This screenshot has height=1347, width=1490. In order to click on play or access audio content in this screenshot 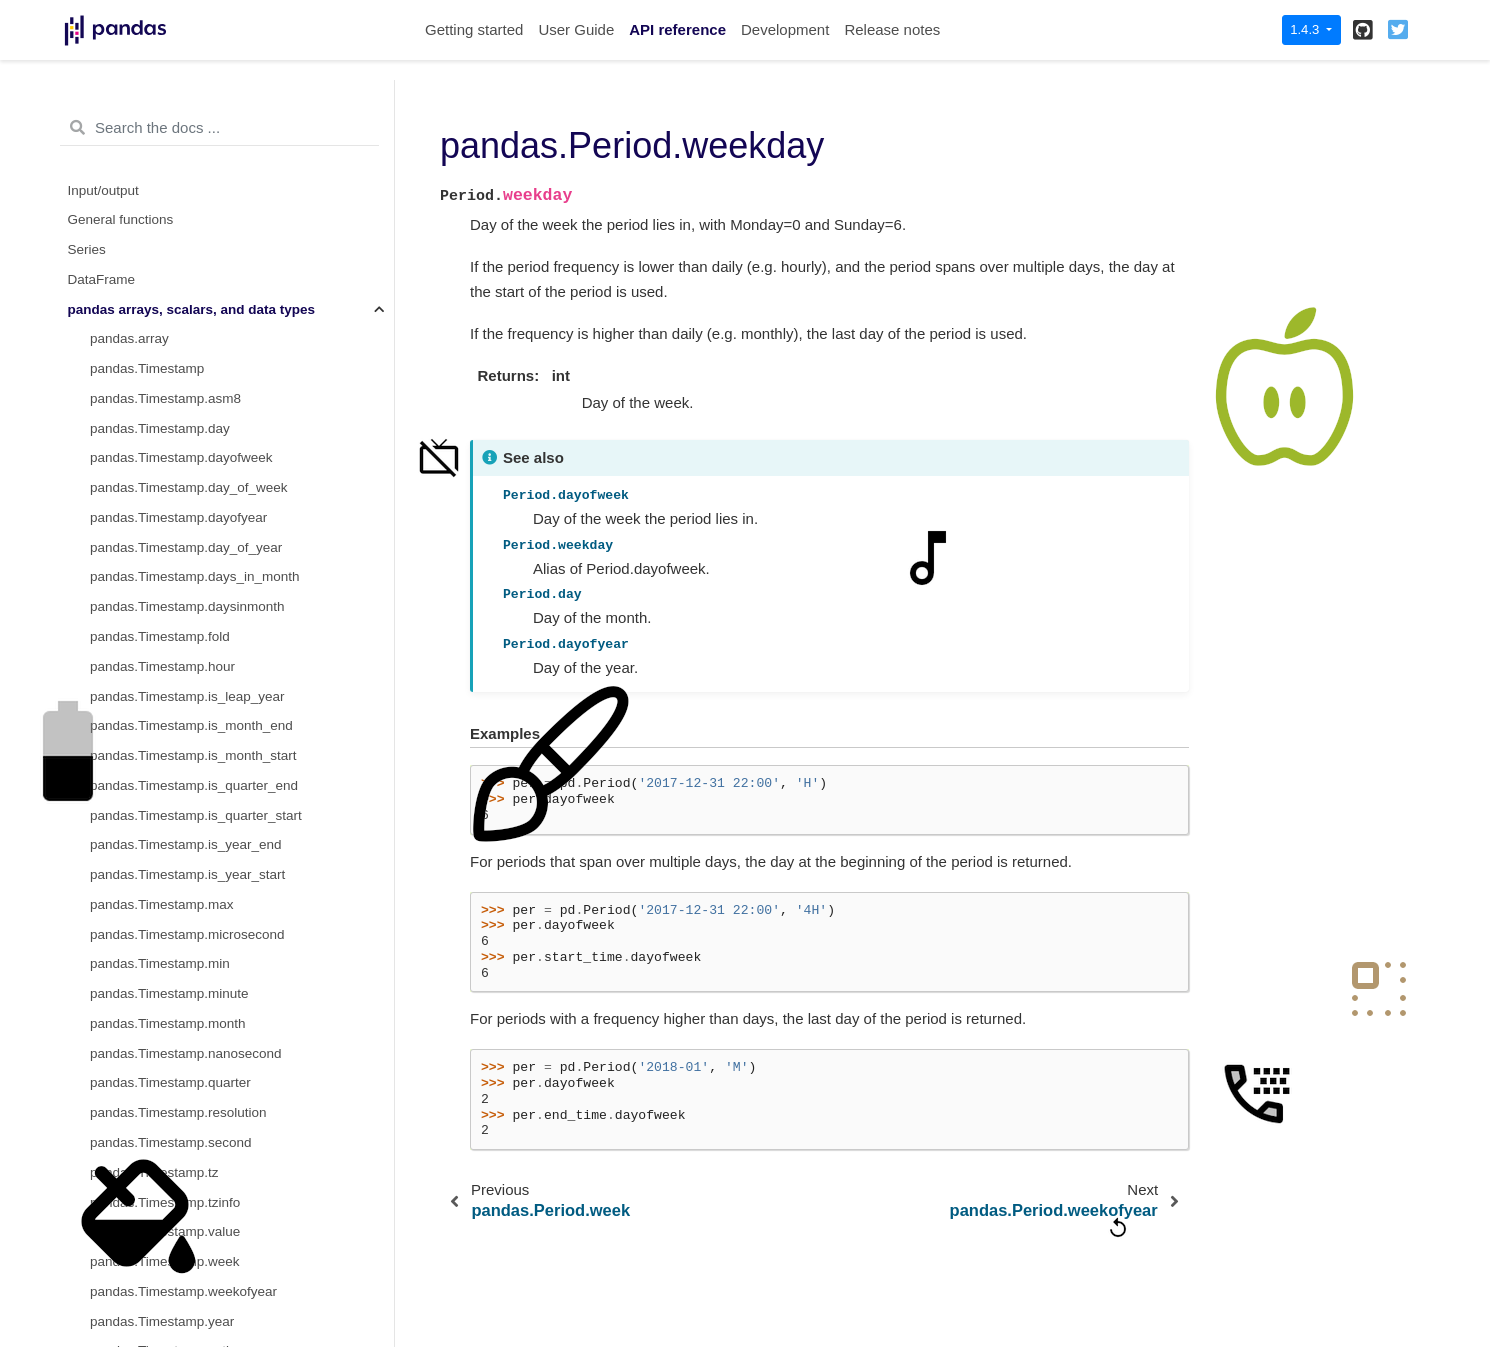, I will do `click(928, 558)`.